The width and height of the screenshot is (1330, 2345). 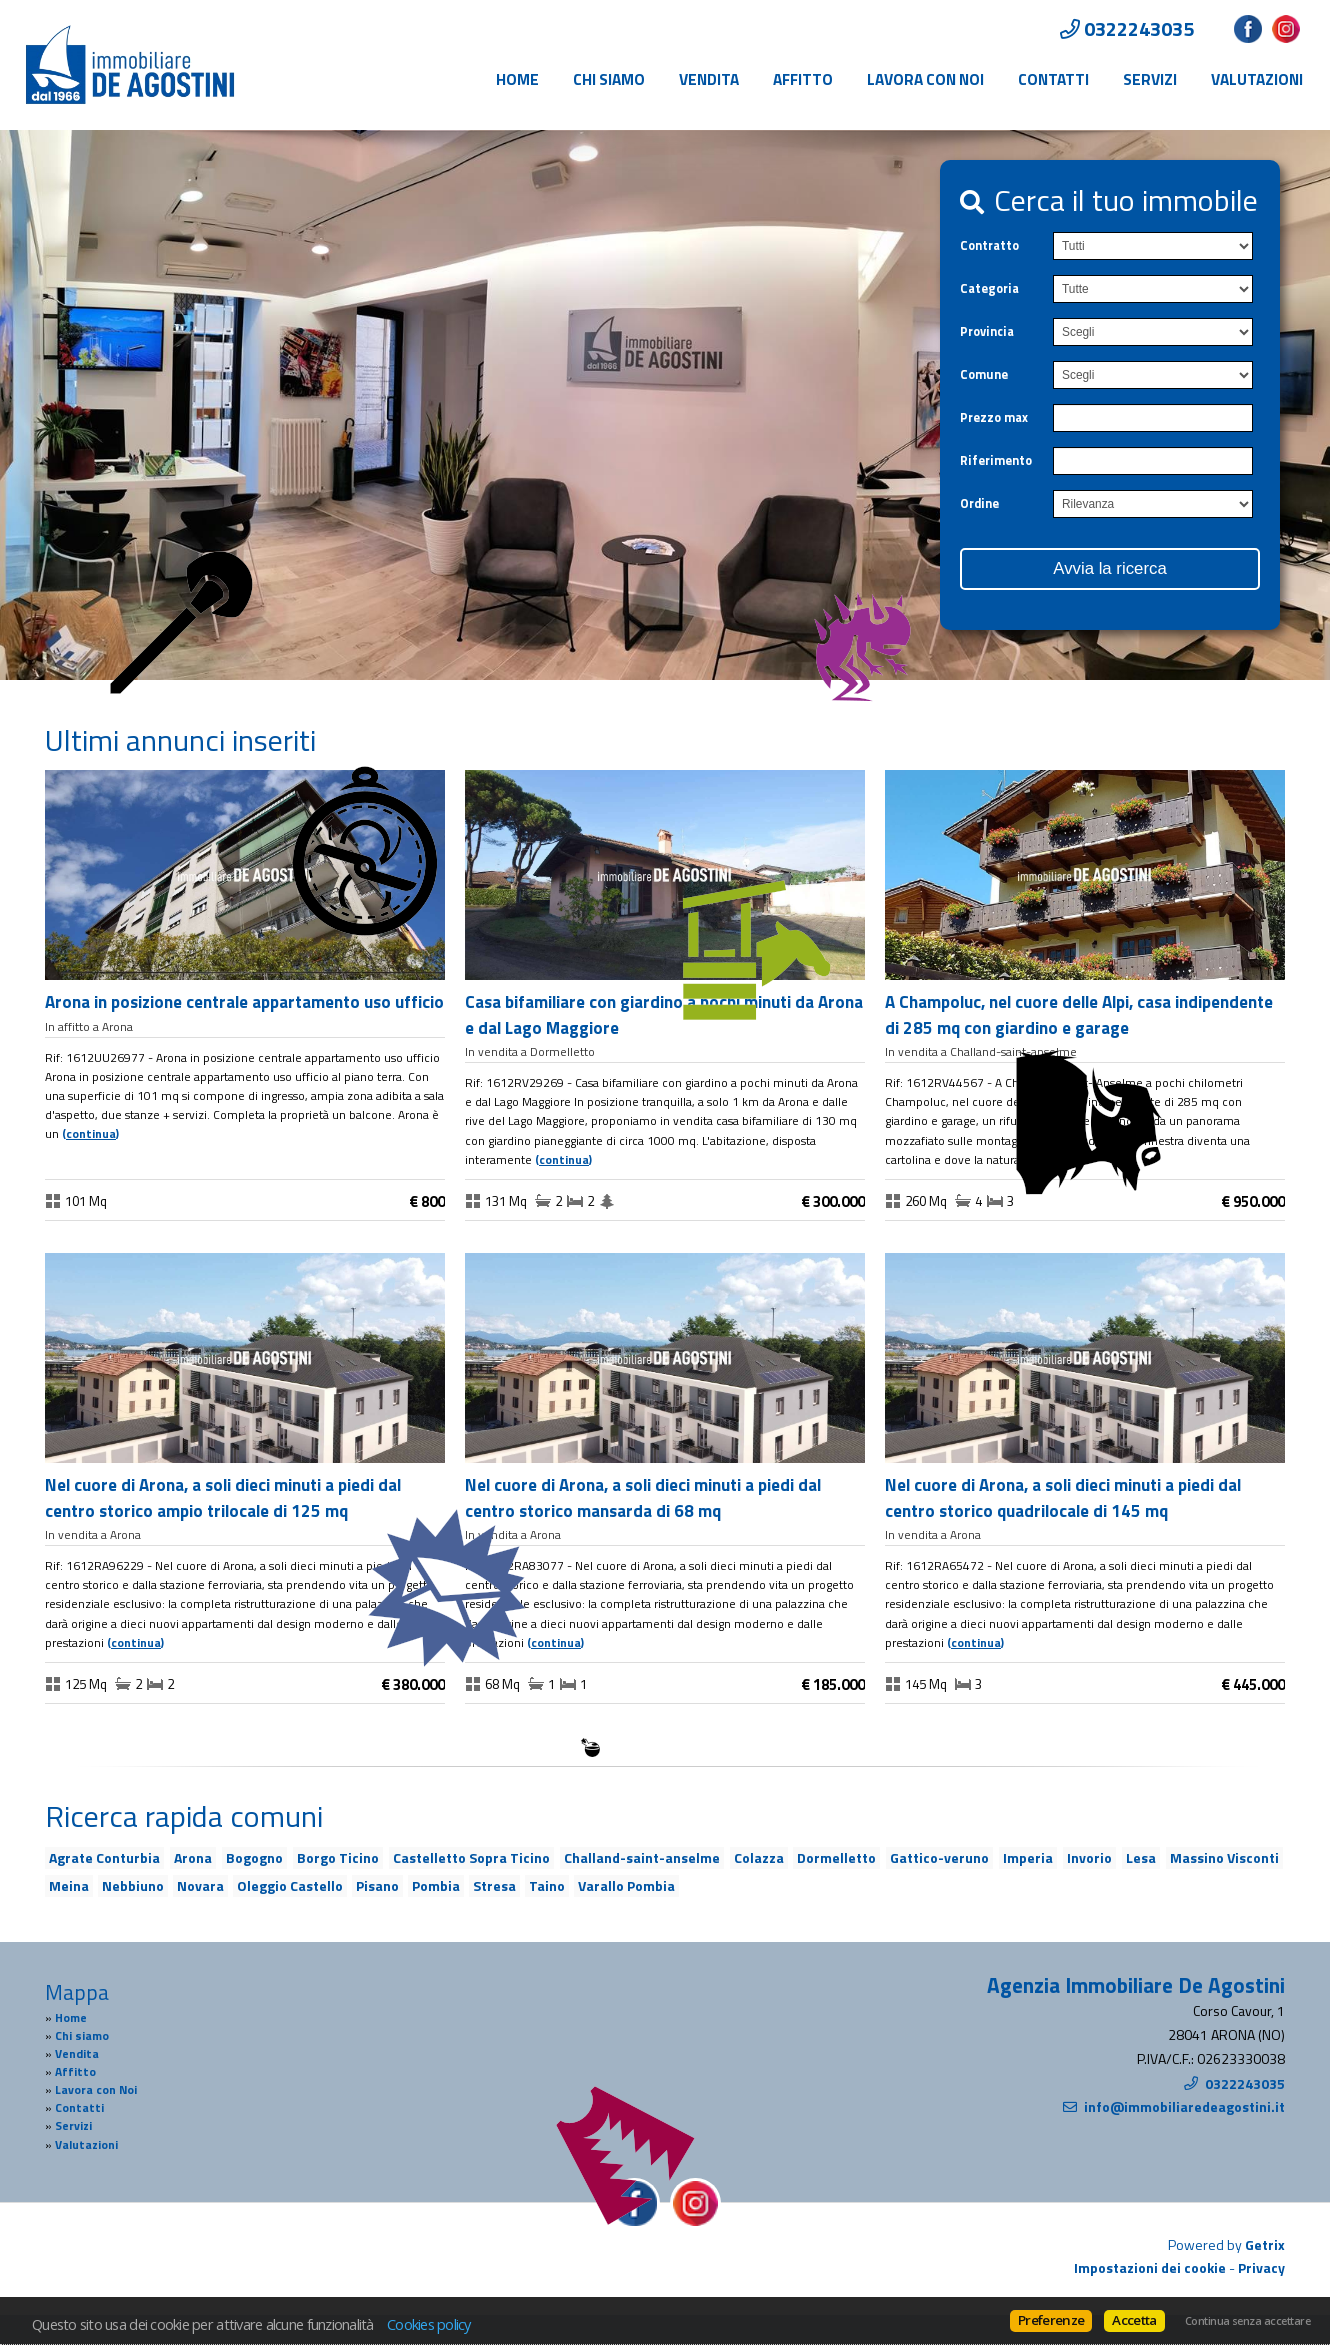 What do you see at coordinates (759, 944) in the screenshot?
I see `access the stable or horse shelter` at bounding box center [759, 944].